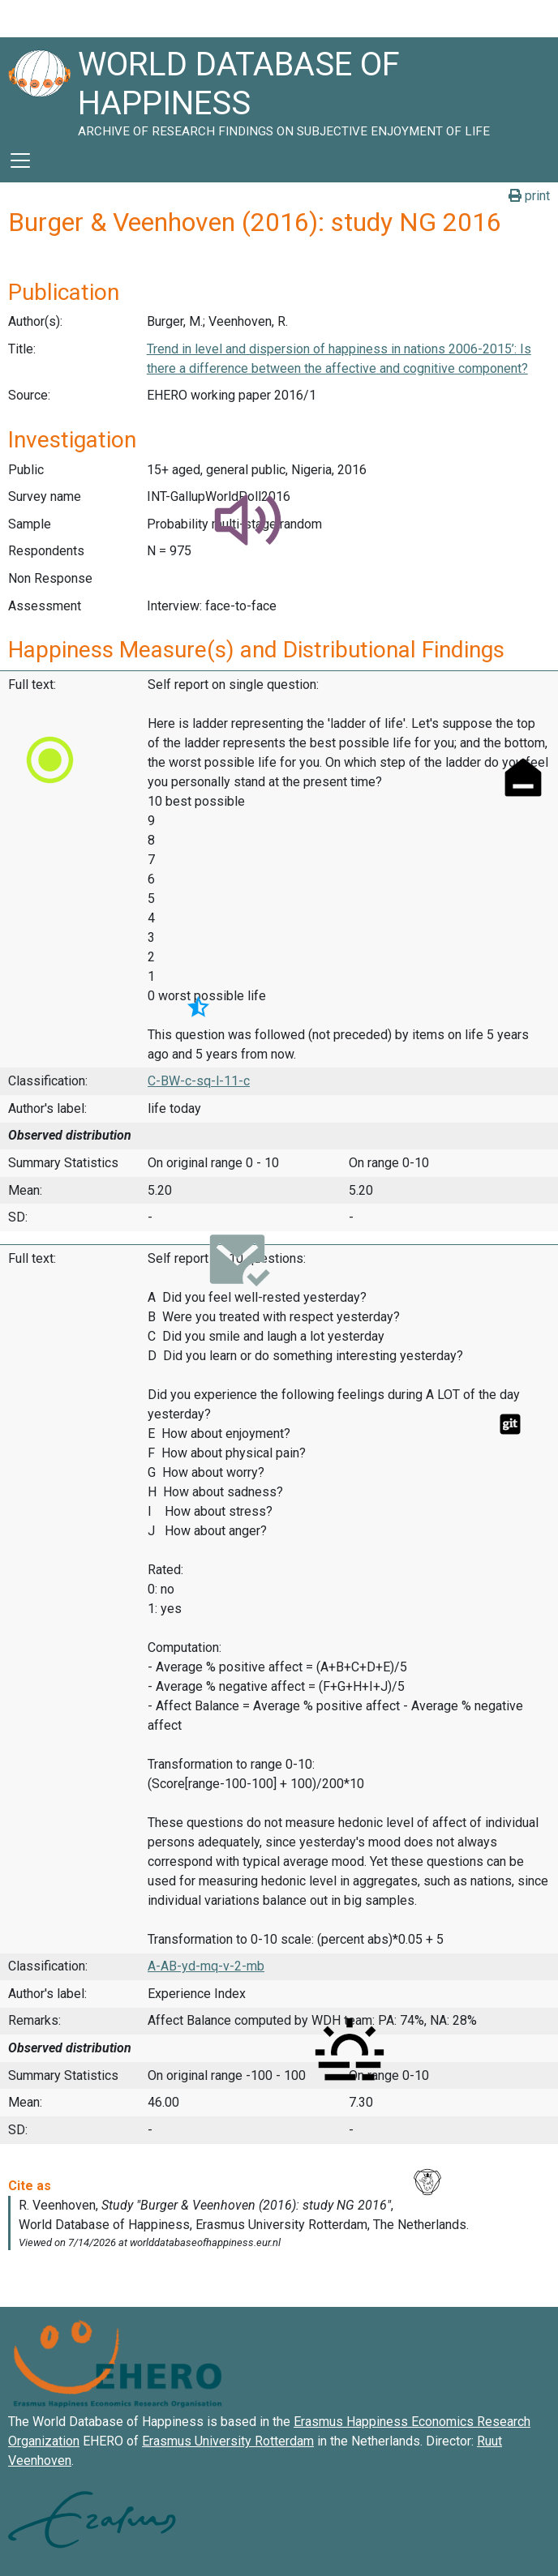  What do you see at coordinates (247, 520) in the screenshot?
I see `increase audio volume` at bounding box center [247, 520].